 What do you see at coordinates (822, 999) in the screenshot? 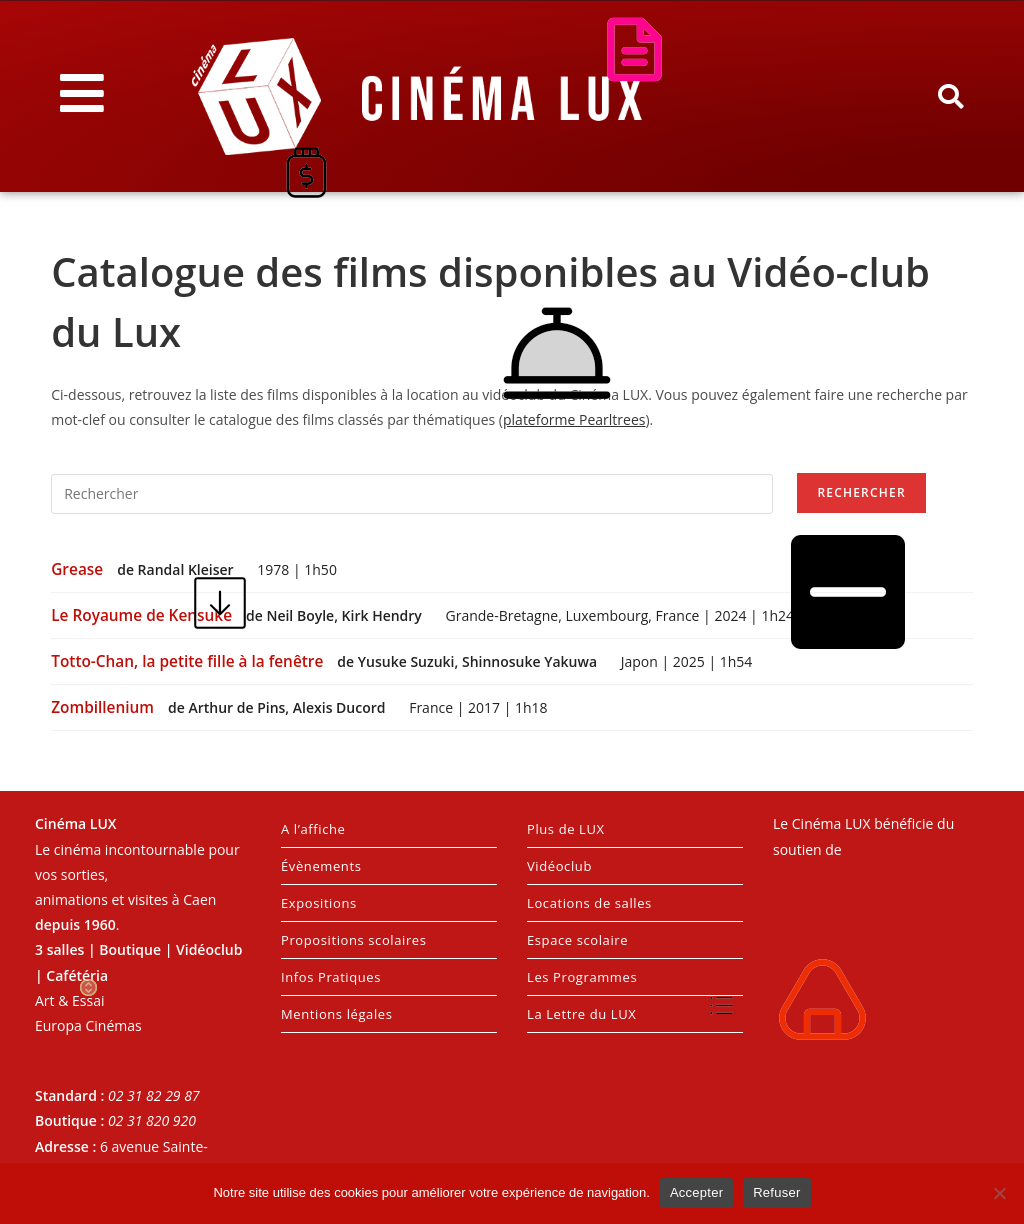
I see `browse Japanese food options` at bounding box center [822, 999].